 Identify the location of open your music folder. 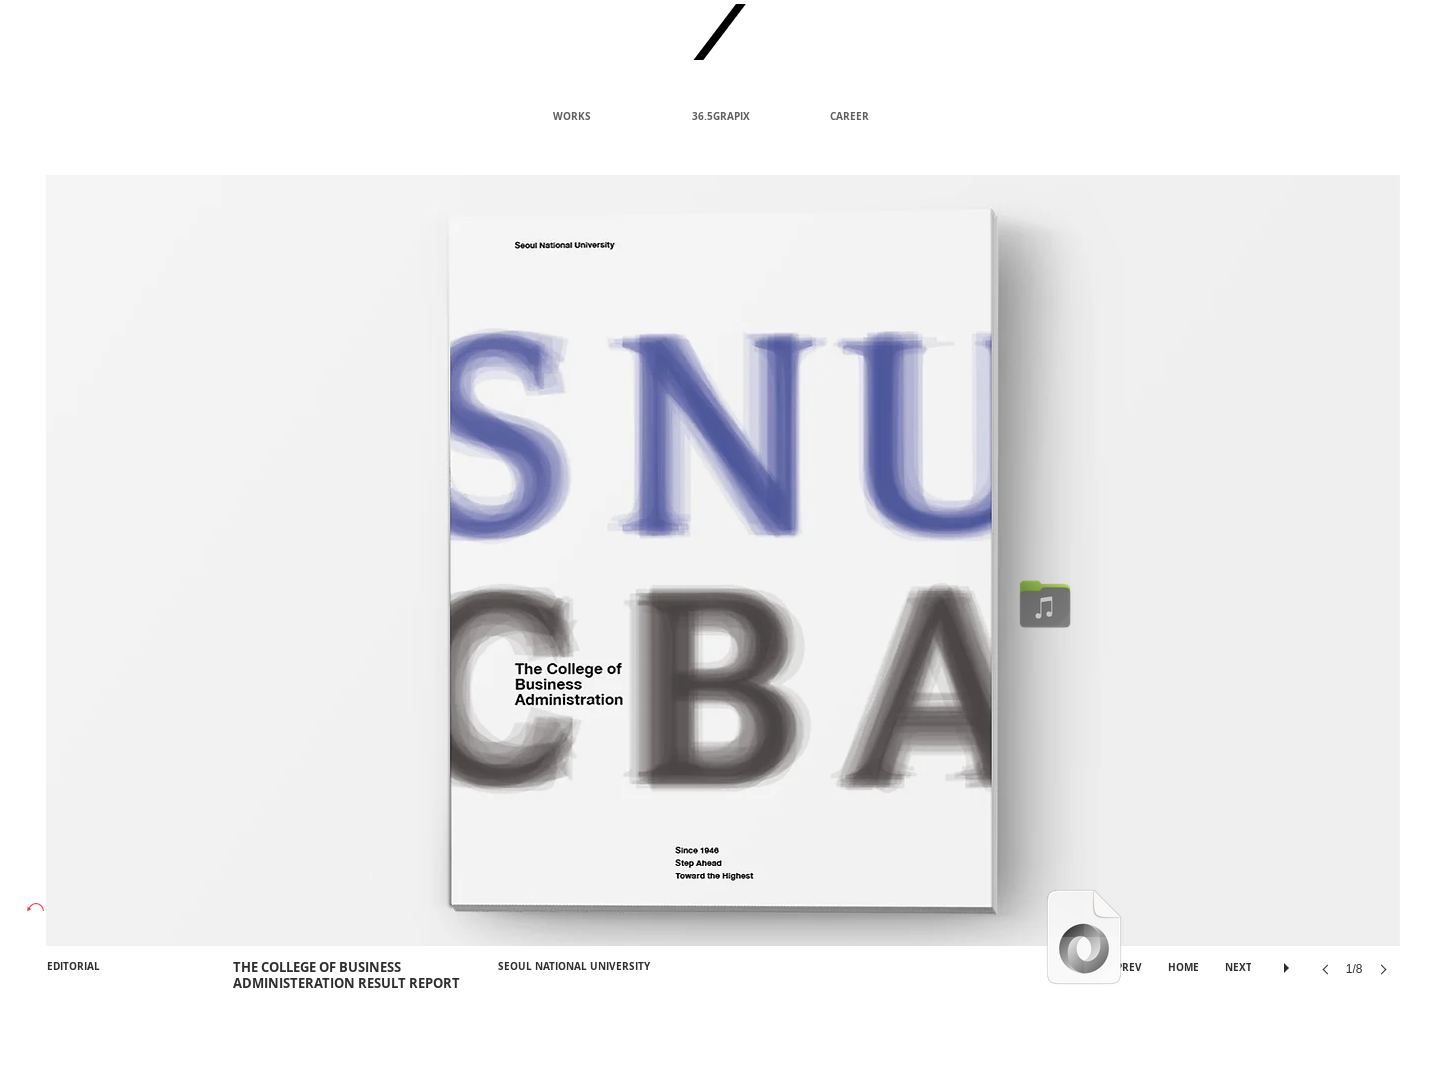
(1045, 604).